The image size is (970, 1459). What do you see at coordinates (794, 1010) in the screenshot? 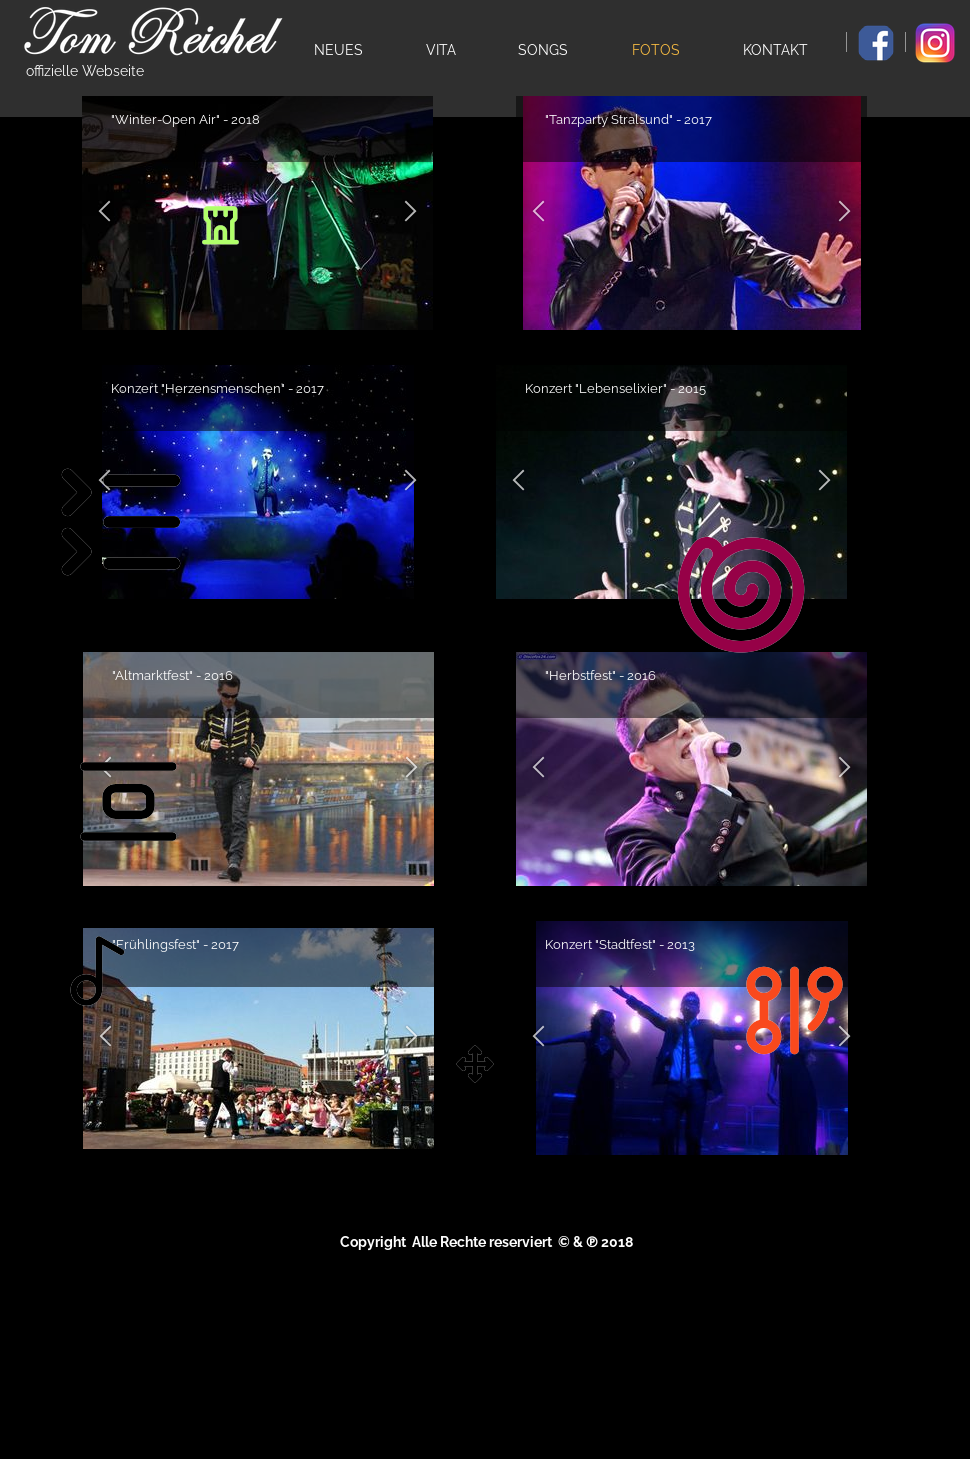
I see `view repository commit history` at bounding box center [794, 1010].